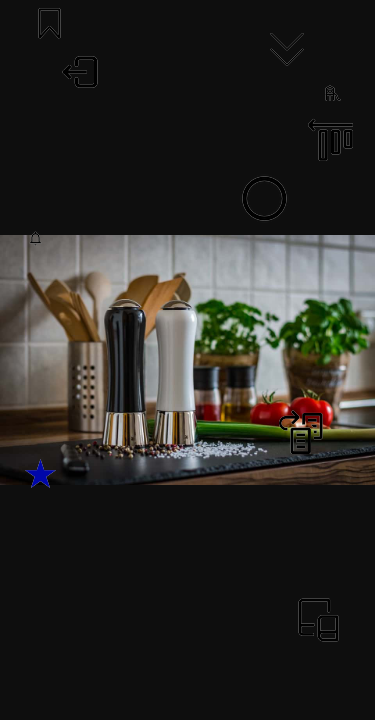  I want to click on expand all sections below, so click(287, 48).